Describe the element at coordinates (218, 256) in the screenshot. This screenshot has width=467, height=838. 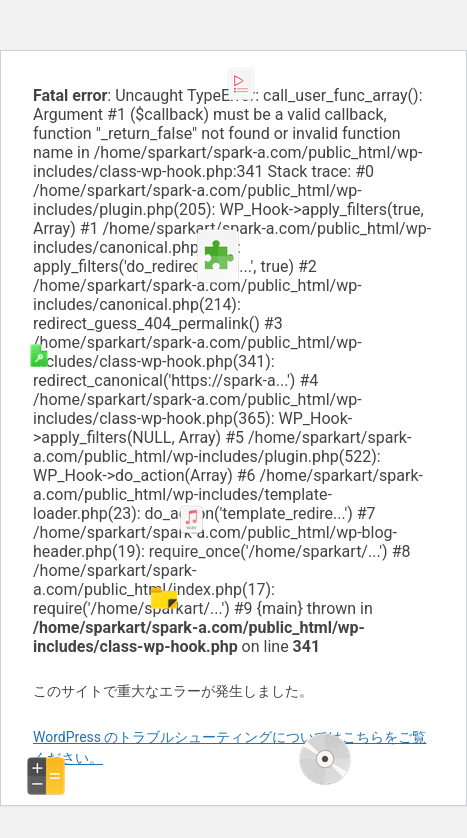
I see `indicates an extension or plugin file type` at that location.